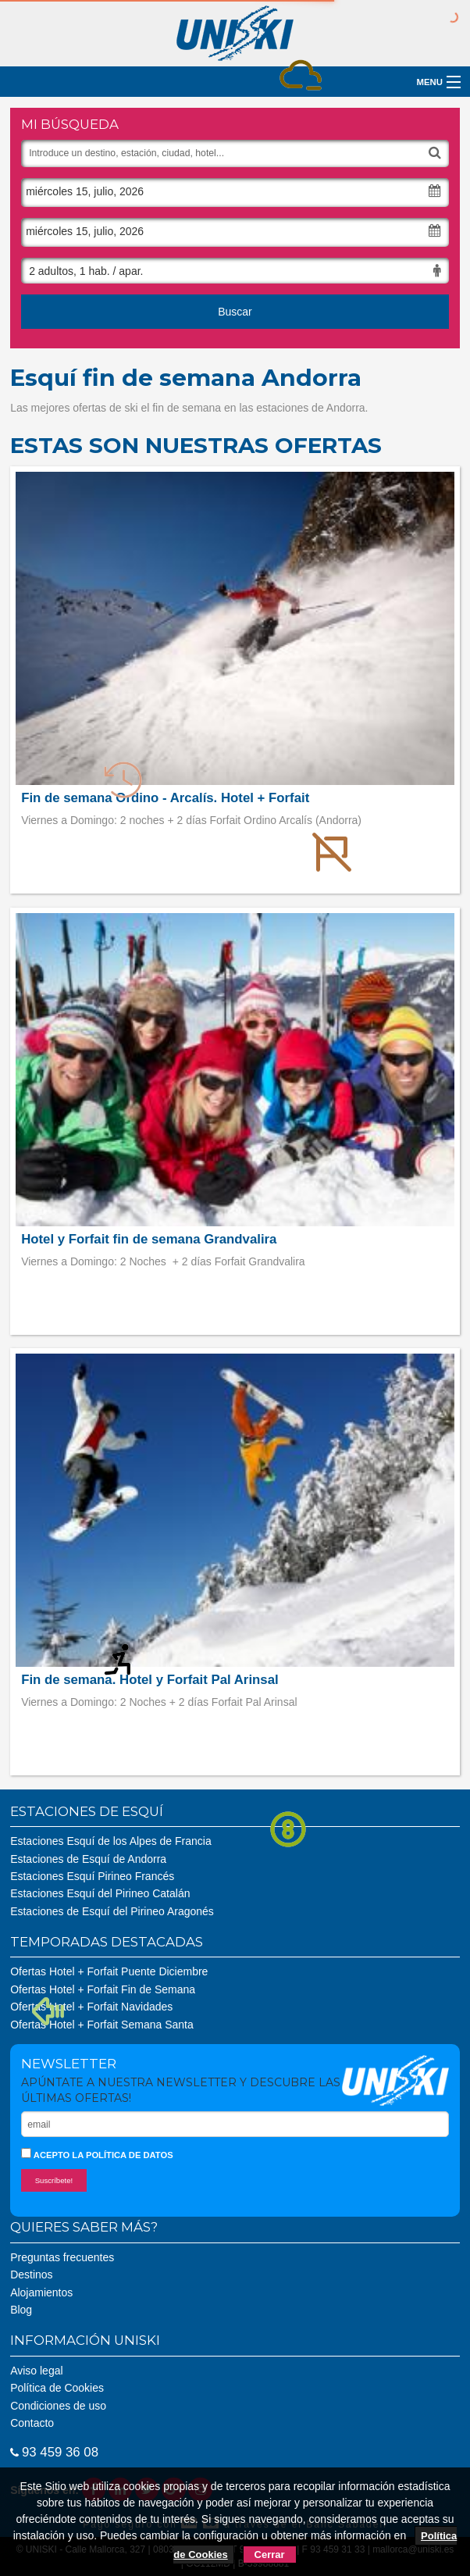 The height and width of the screenshot is (2576, 470). I want to click on access stretching exercises or warm-up routines, so click(118, 1659).